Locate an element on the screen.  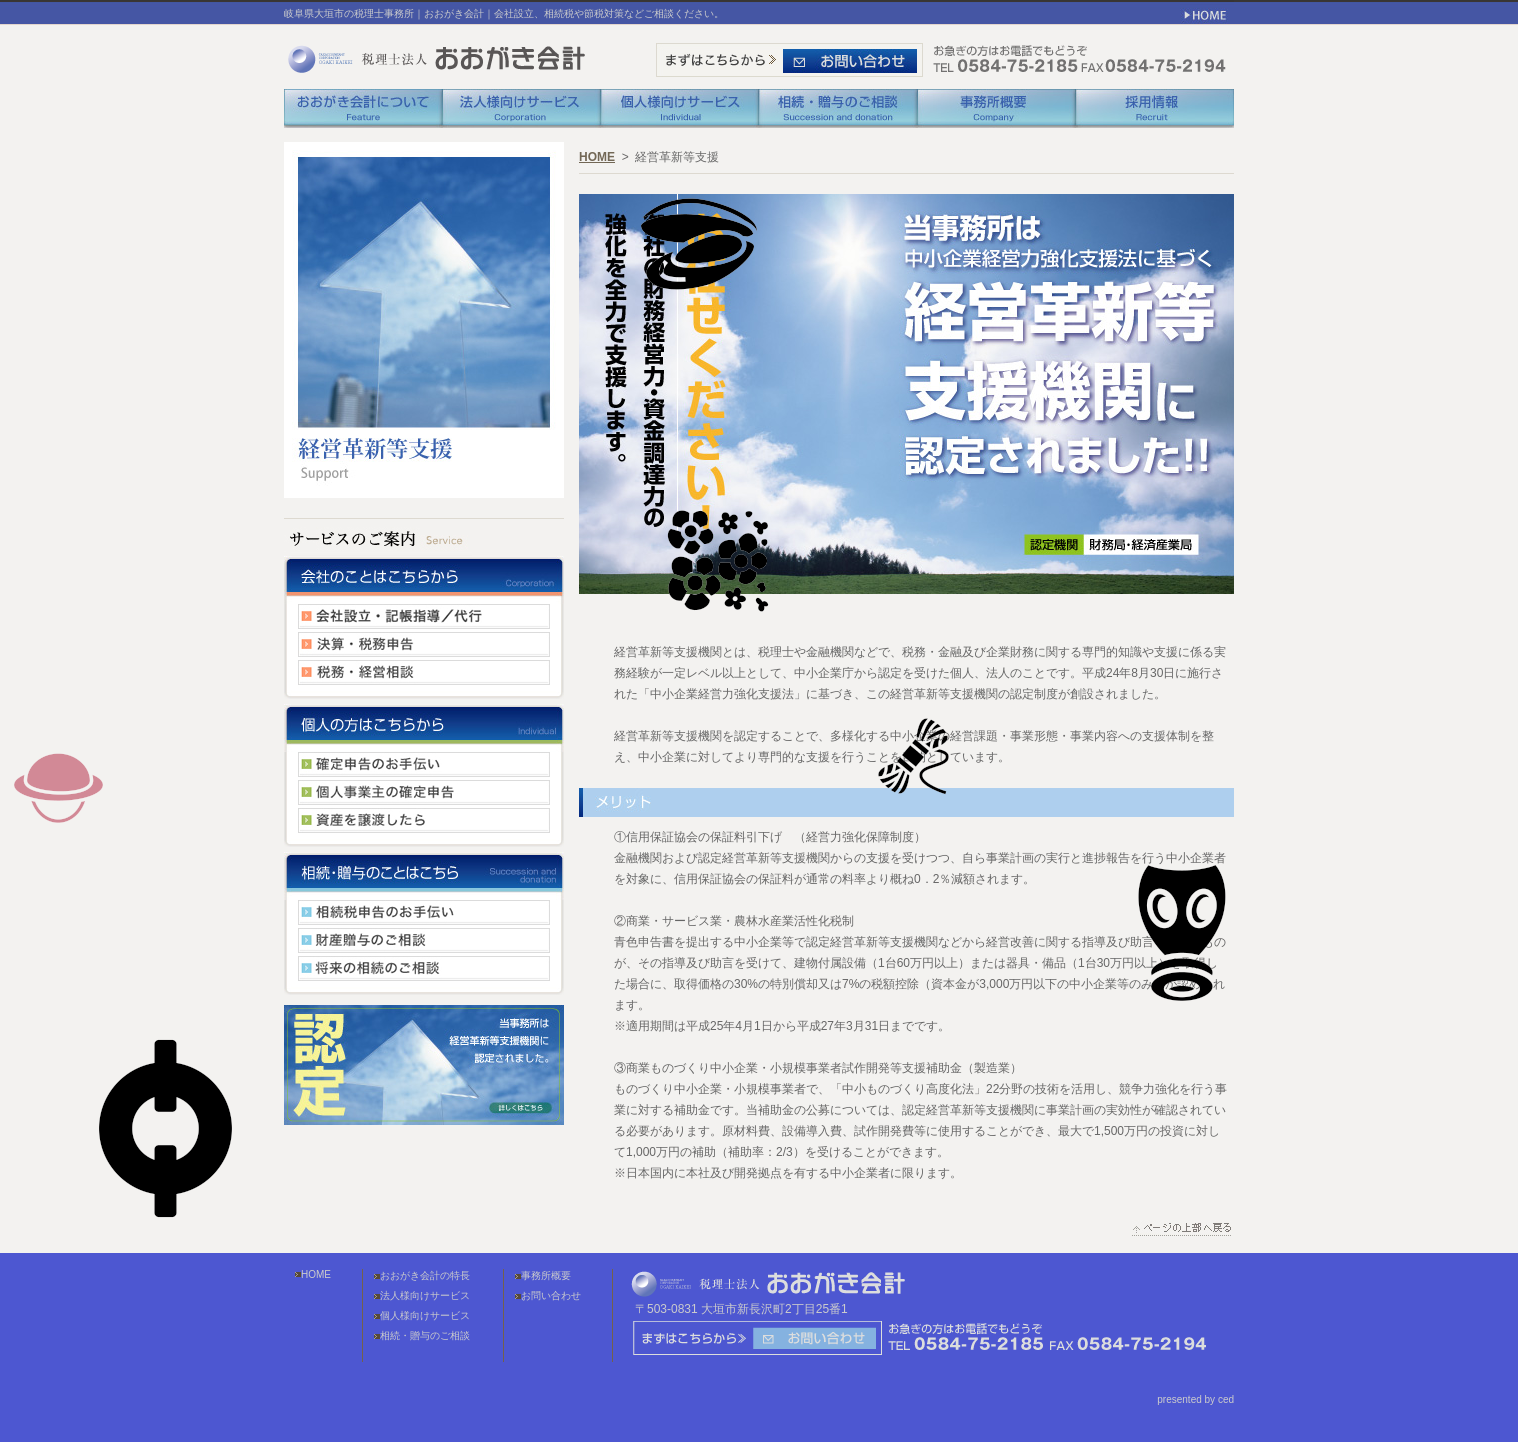
crafting or knitting category in a game is located at coordinates (913, 756).